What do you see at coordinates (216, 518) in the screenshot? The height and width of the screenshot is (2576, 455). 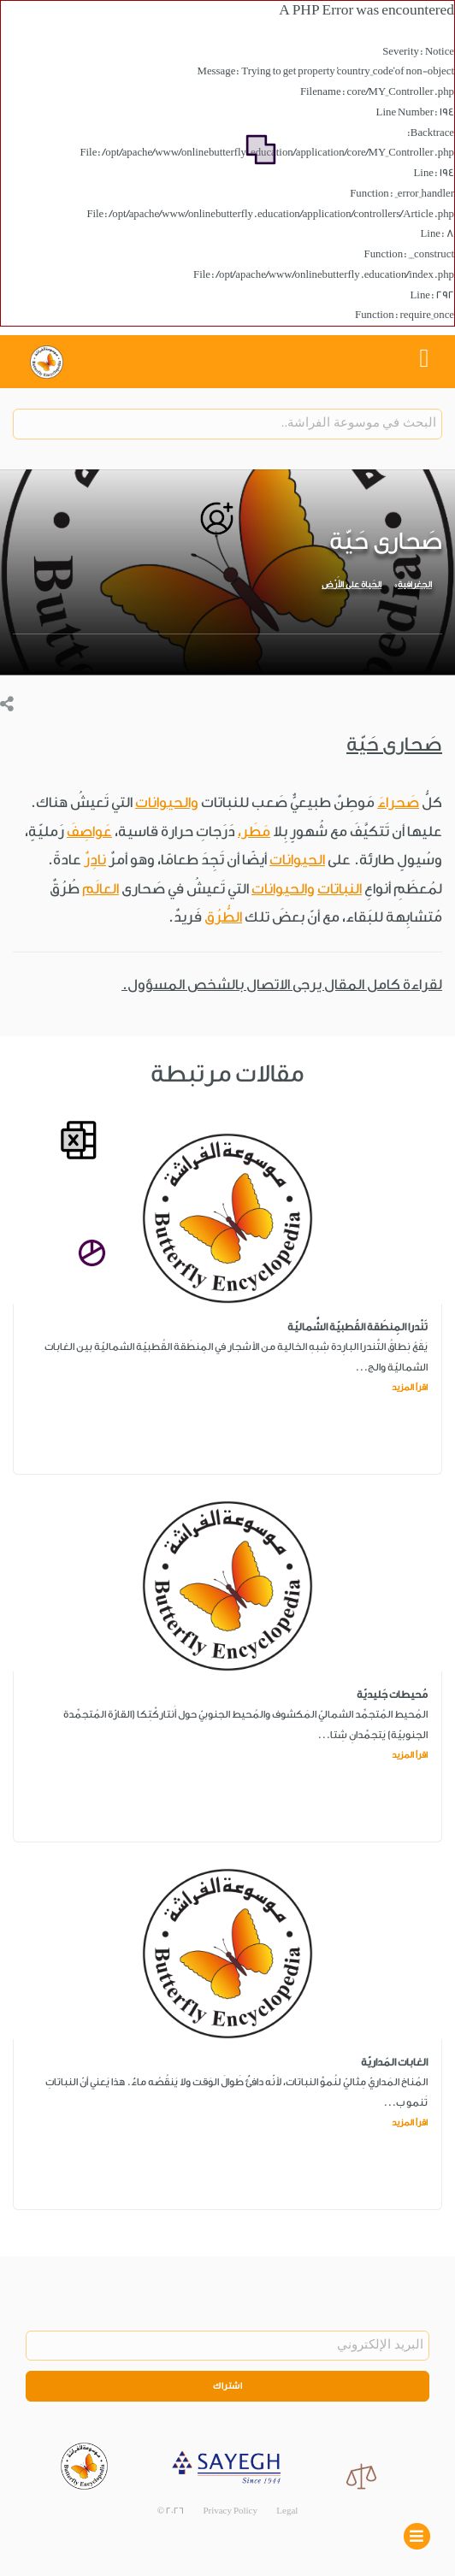 I see `add a new user or contact` at bounding box center [216, 518].